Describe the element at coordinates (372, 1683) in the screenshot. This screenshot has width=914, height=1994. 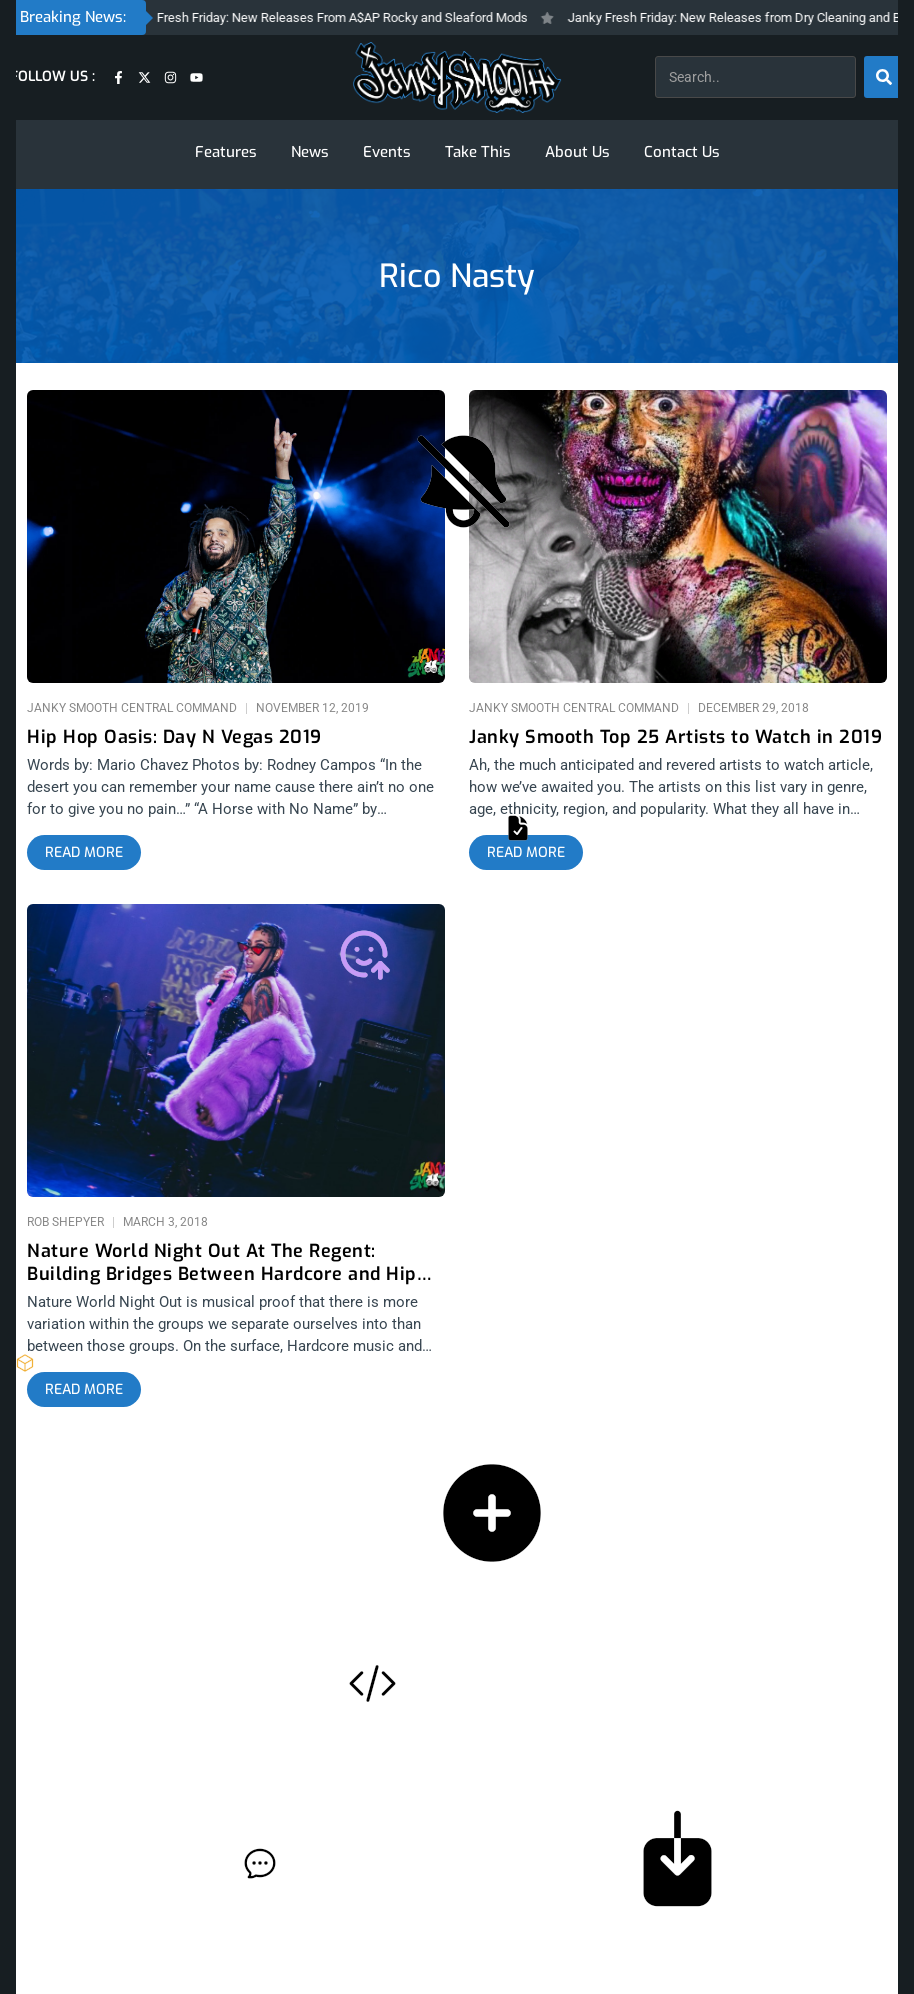
I see `view or edit source code` at that location.